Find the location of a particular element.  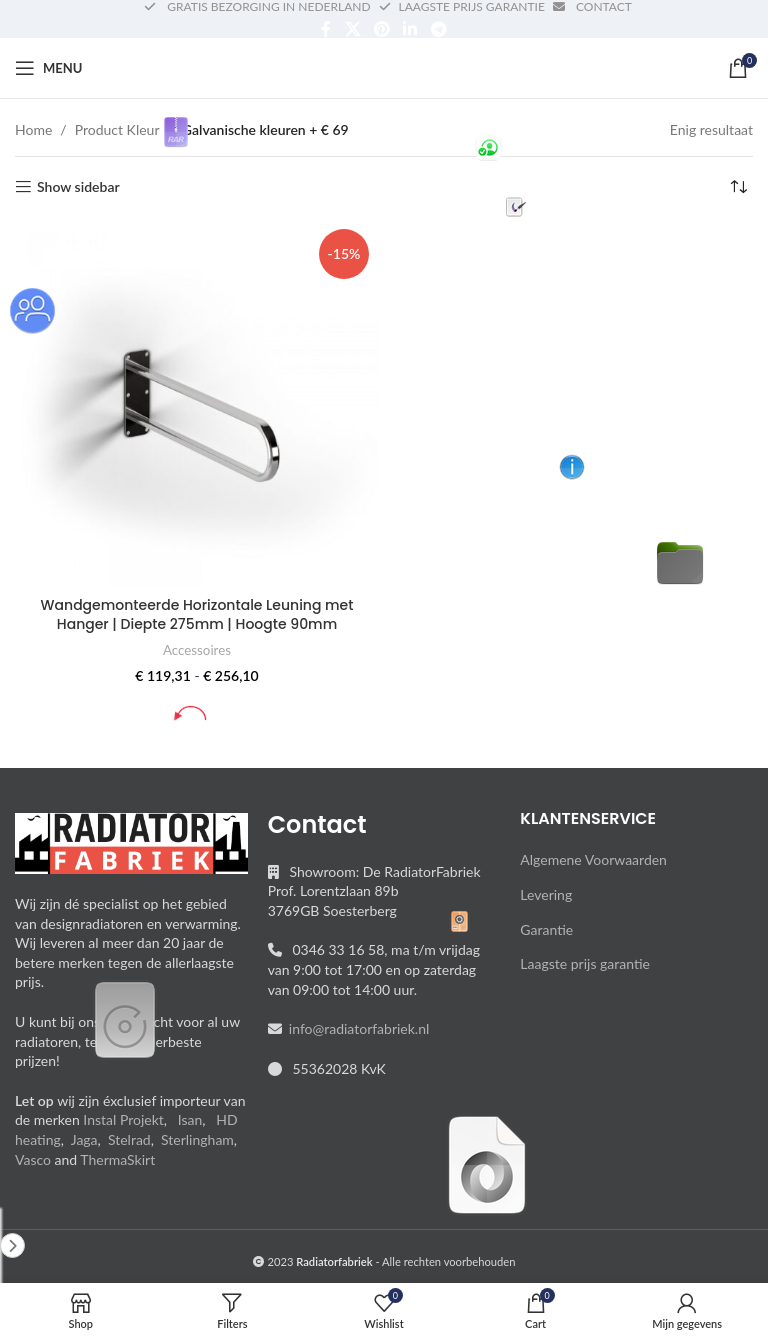

a compressed RAR archive file is located at coordinates (176, 132).